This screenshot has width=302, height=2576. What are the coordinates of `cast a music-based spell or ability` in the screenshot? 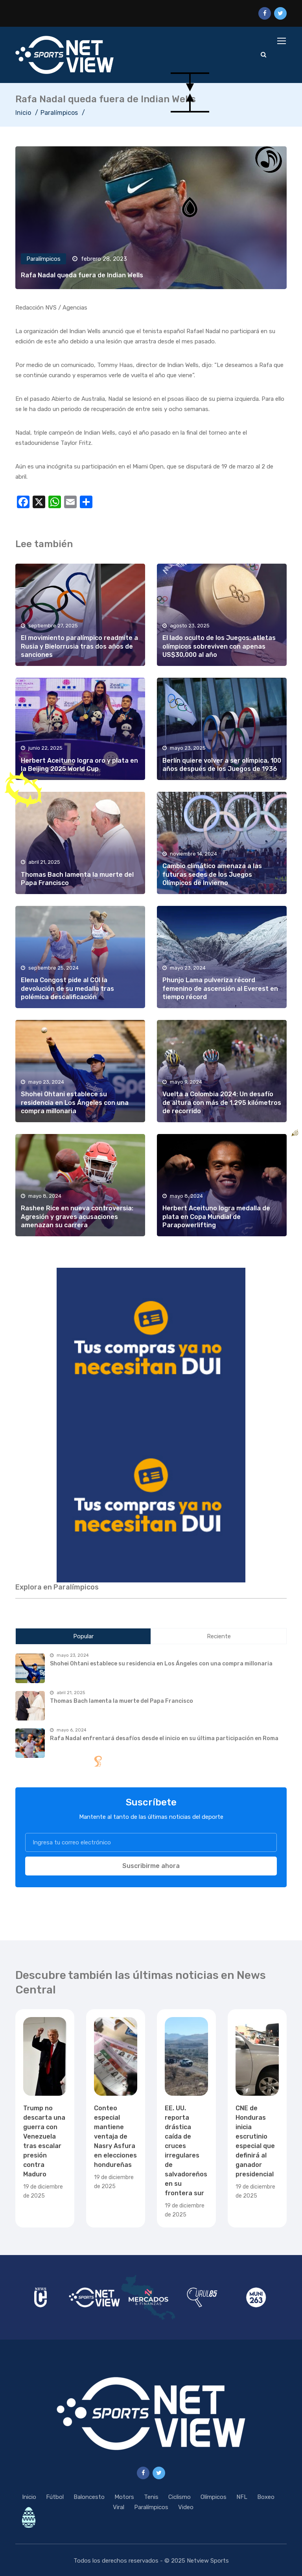 It's located at (269, 160).